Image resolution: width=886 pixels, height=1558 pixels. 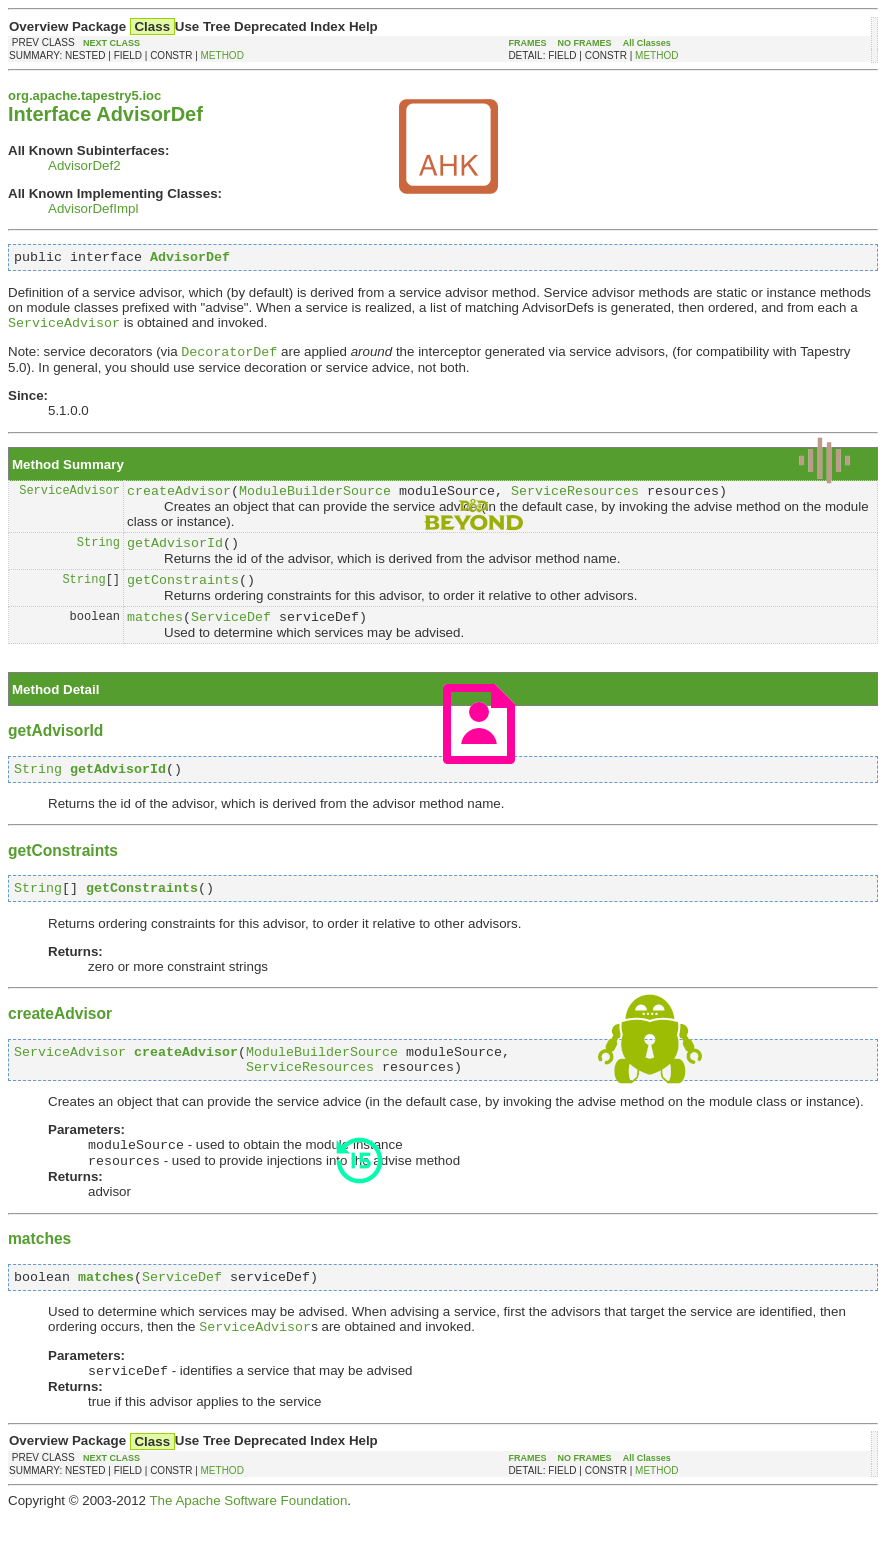 I want to click on rewind 15 seconds, so click(x=359, y=1160).